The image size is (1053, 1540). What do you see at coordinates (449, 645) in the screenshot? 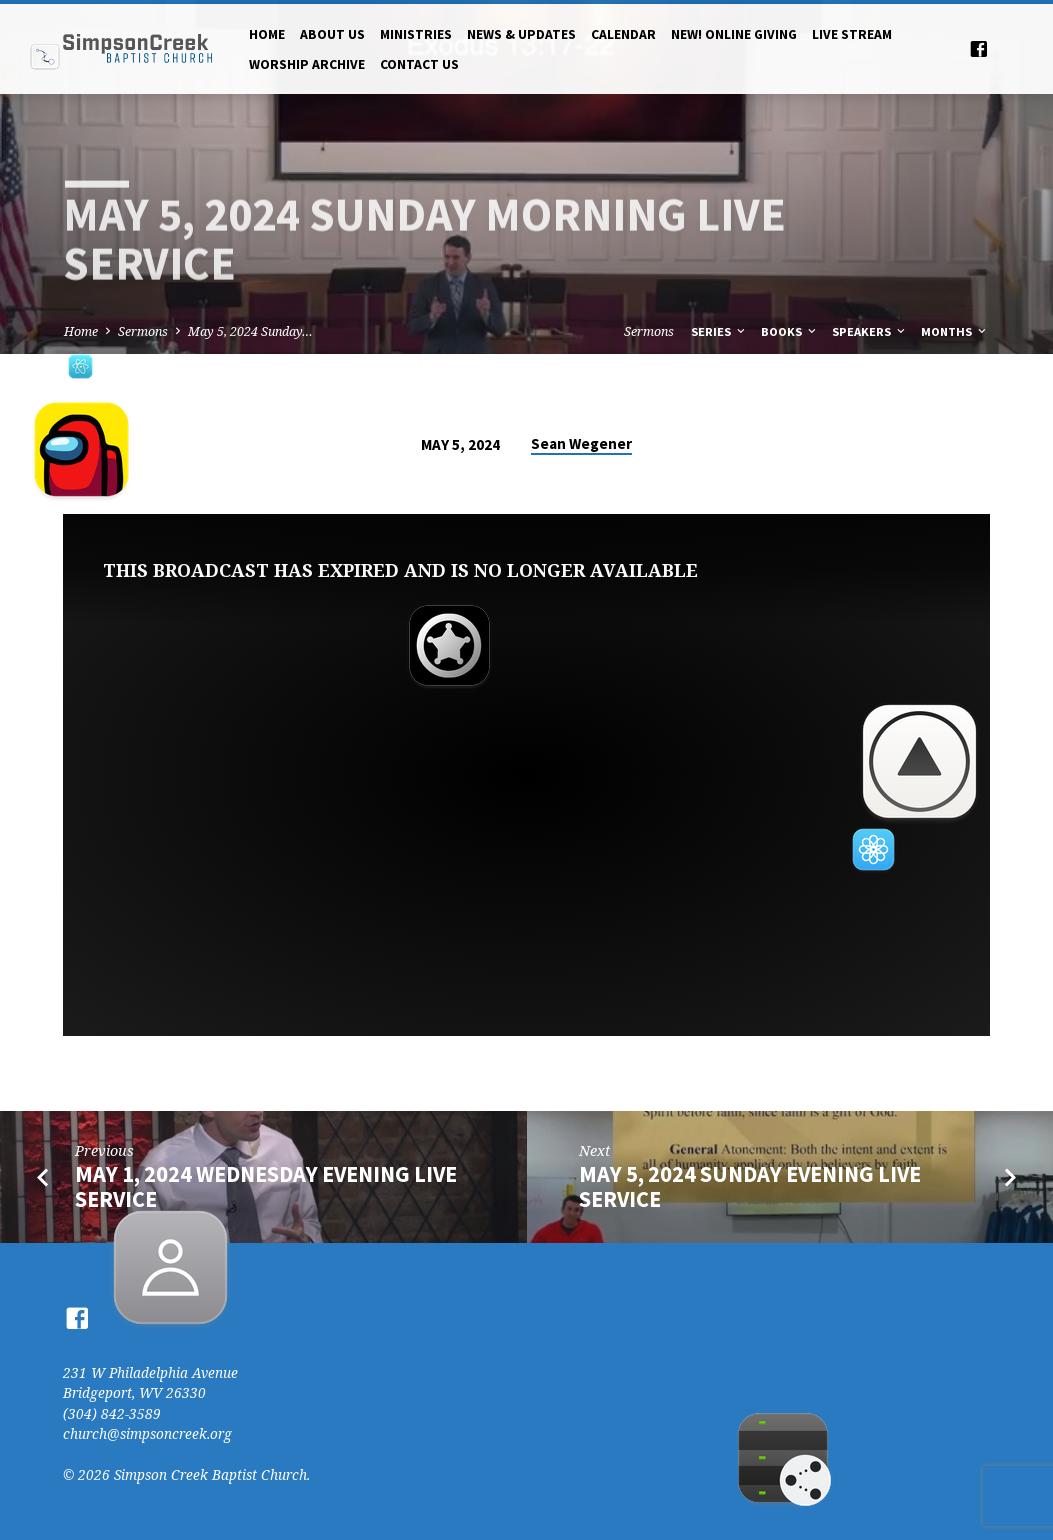
I see `launch rimworld` at bounding box center [449, 645].